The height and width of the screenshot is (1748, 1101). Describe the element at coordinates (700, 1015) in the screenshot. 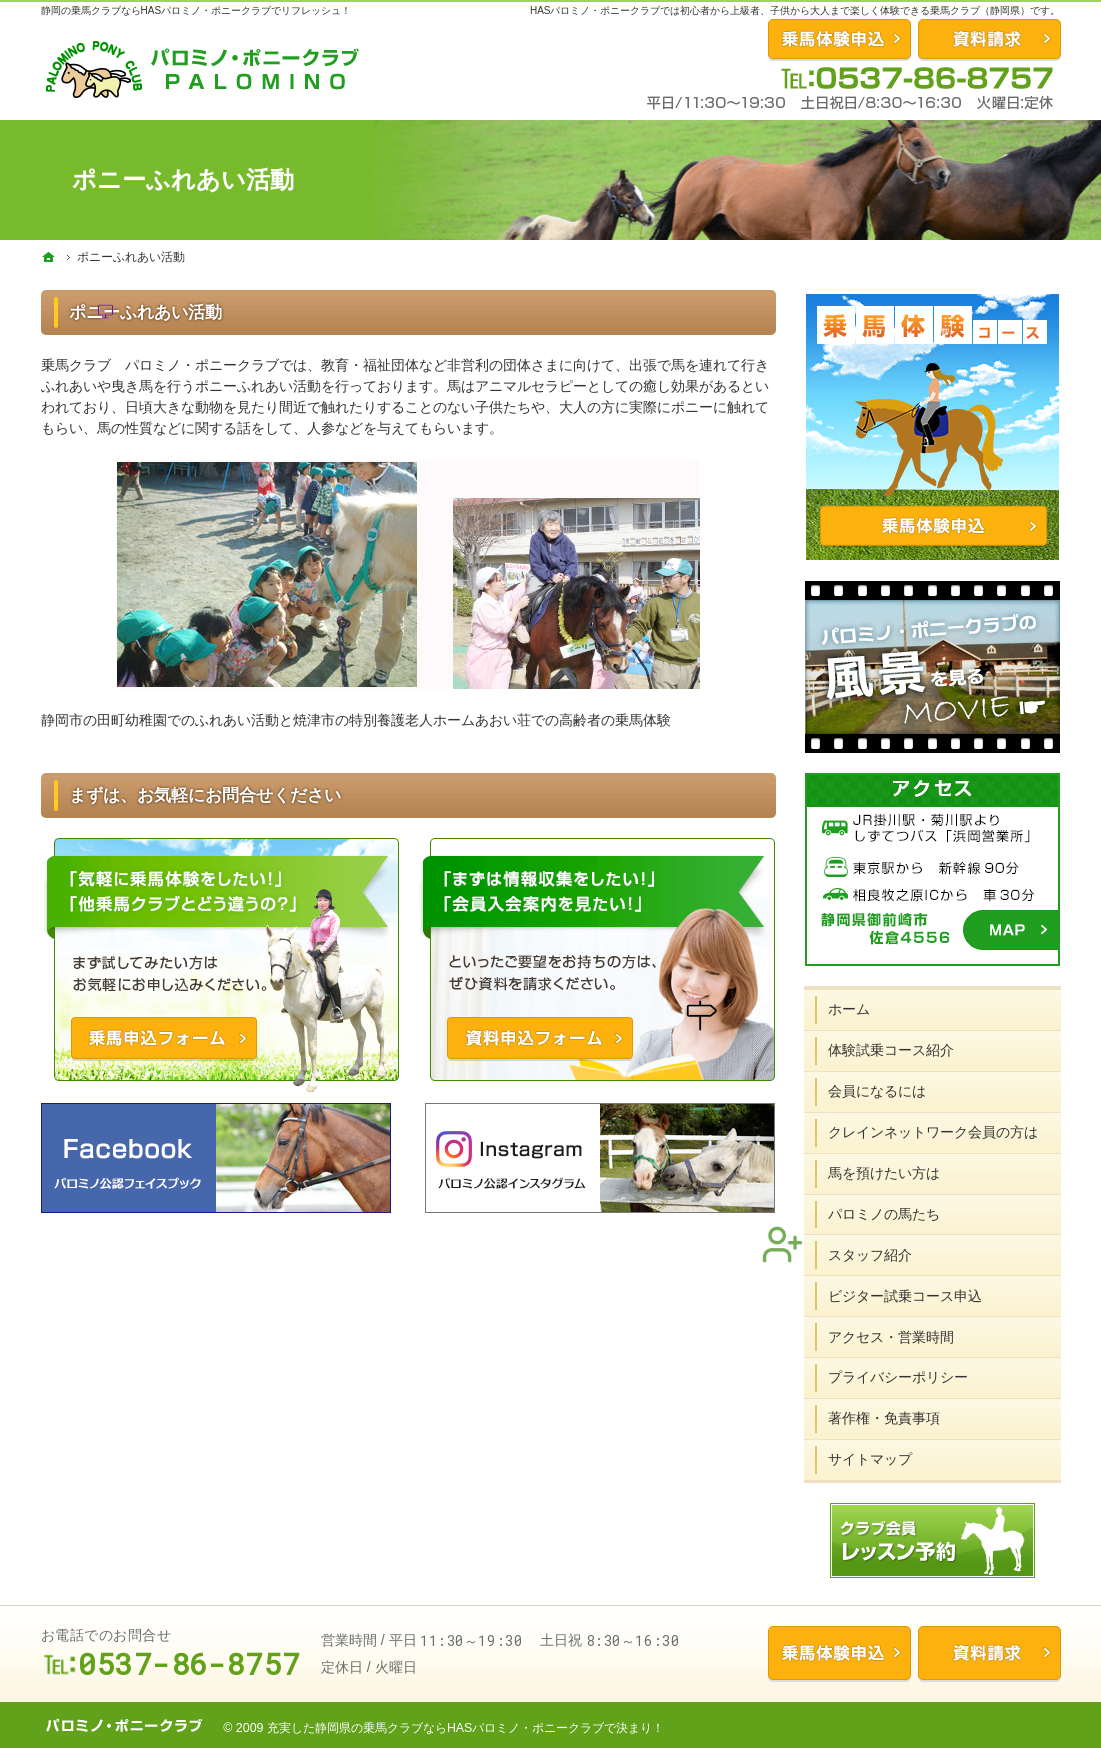

I see `view project milestones` at that location.